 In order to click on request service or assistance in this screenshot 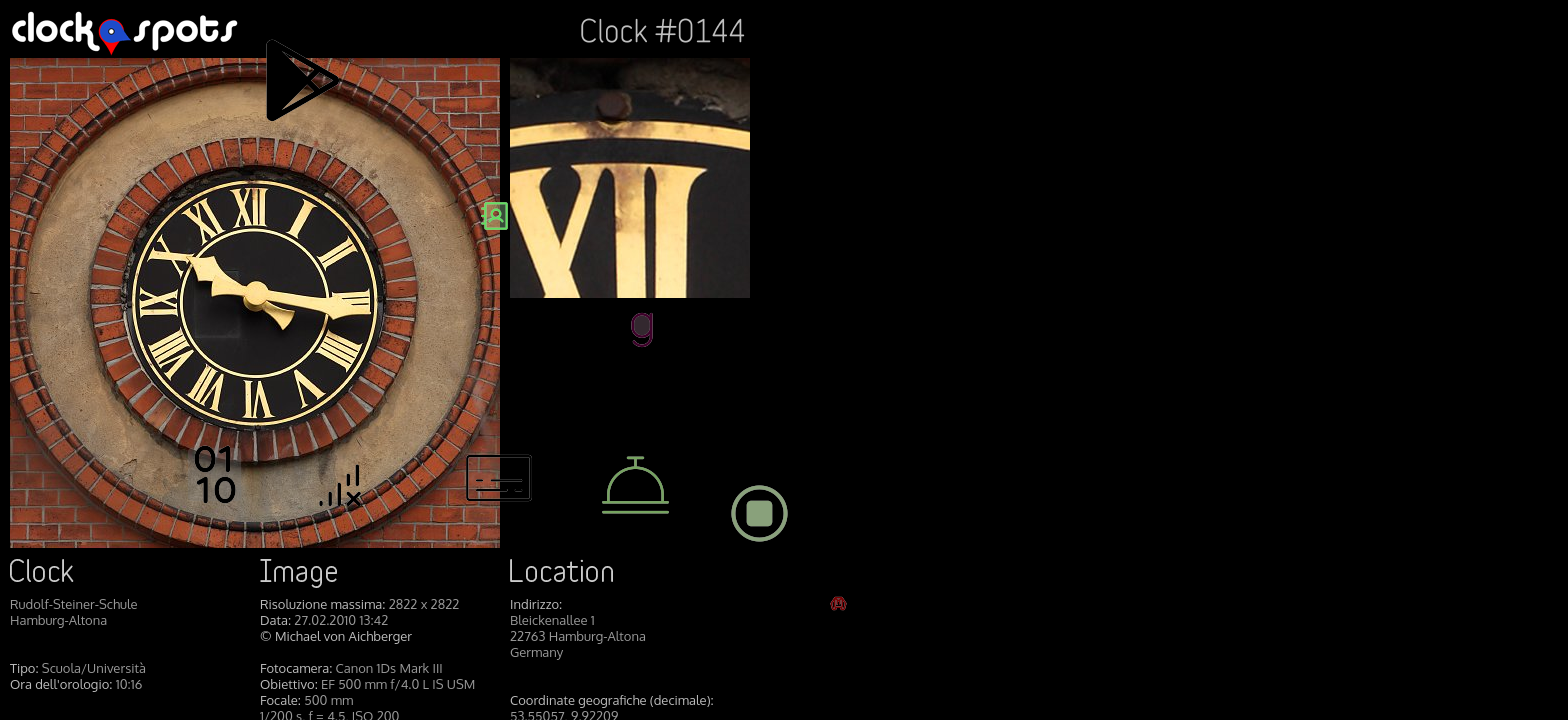, I will do `click(635, 487)`.